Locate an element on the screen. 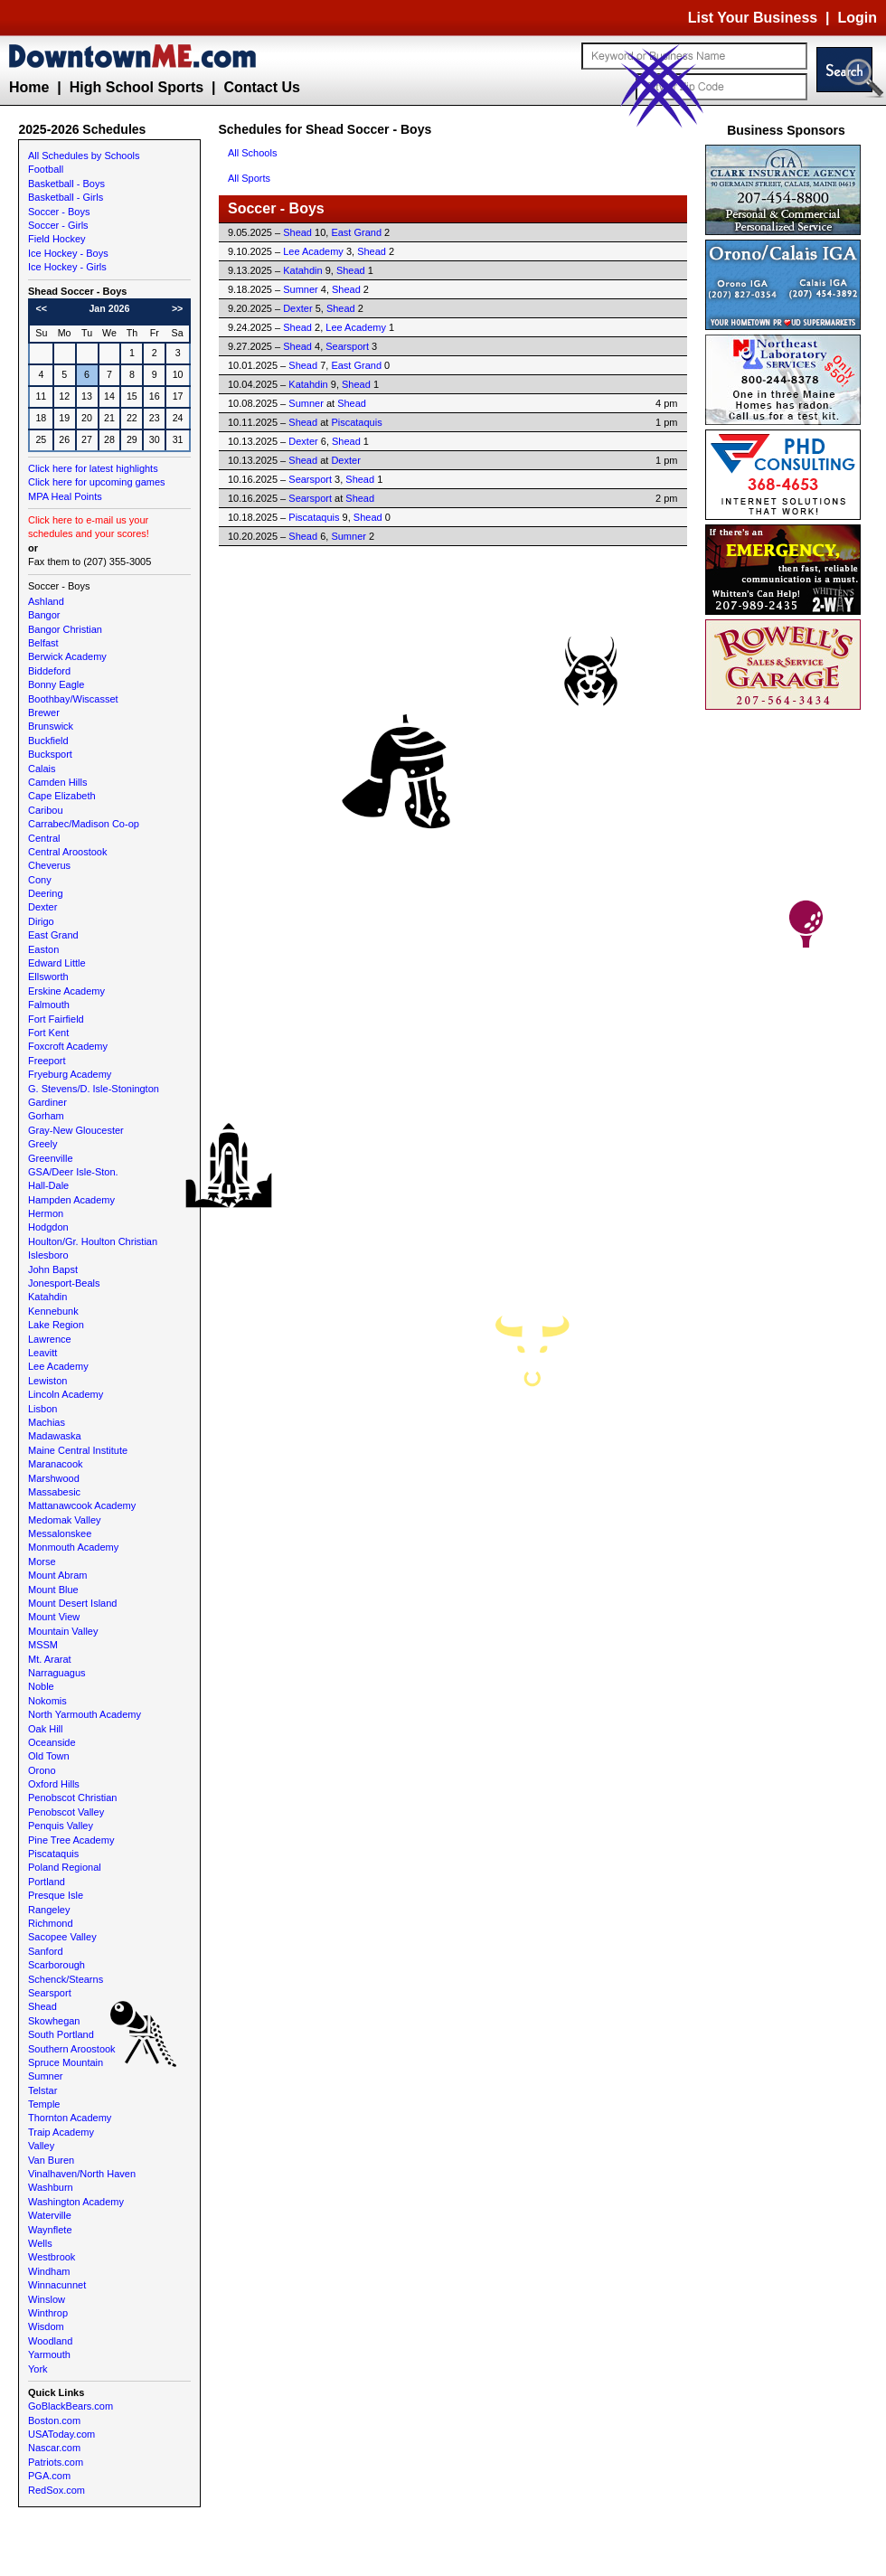 The image size is (886, 2576). launch or deploy an application is located at coordinates (229, 1165).